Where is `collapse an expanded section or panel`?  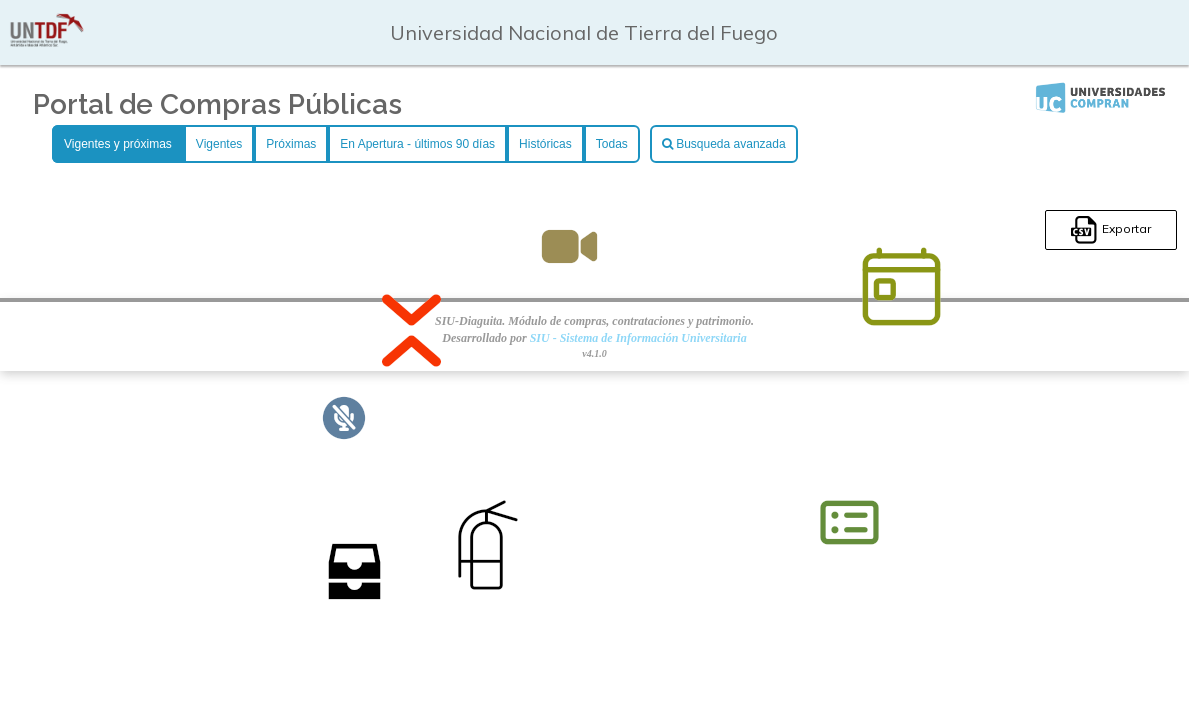
collapse an expanded section or panel is located at coordinates (411, 330).